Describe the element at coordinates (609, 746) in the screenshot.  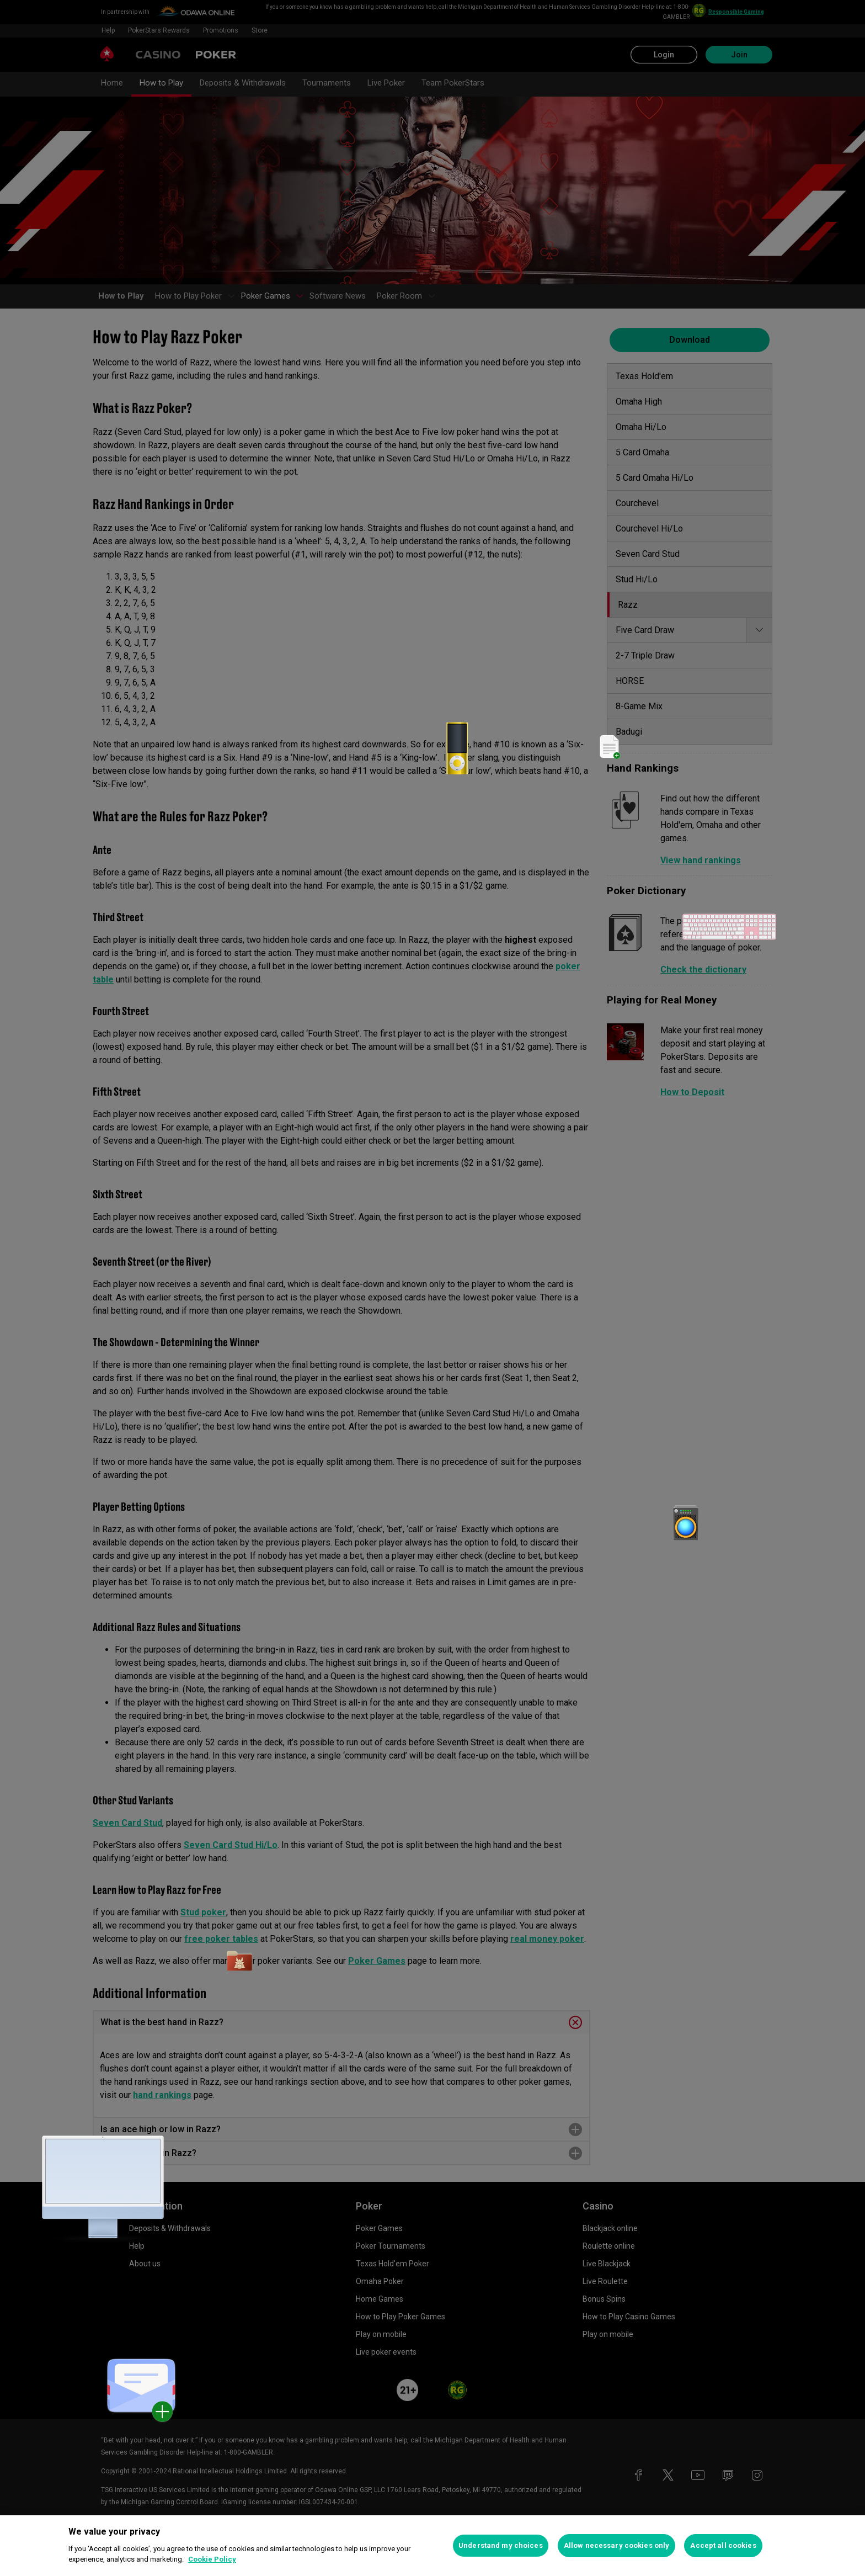
I see `create a new text document` at that location.